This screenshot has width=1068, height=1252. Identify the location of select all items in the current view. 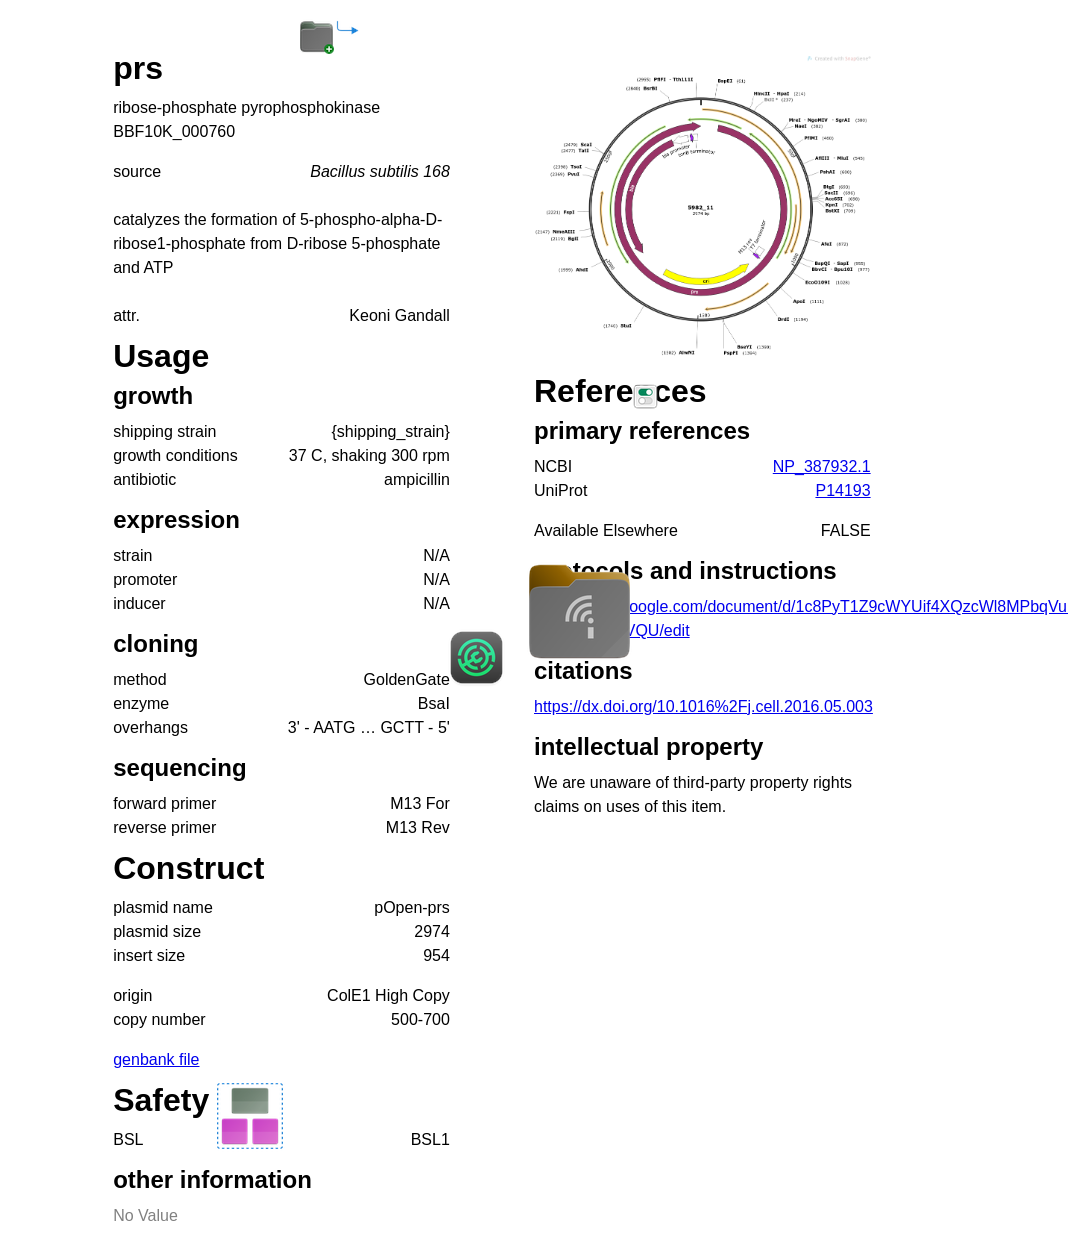
(250, 1116).